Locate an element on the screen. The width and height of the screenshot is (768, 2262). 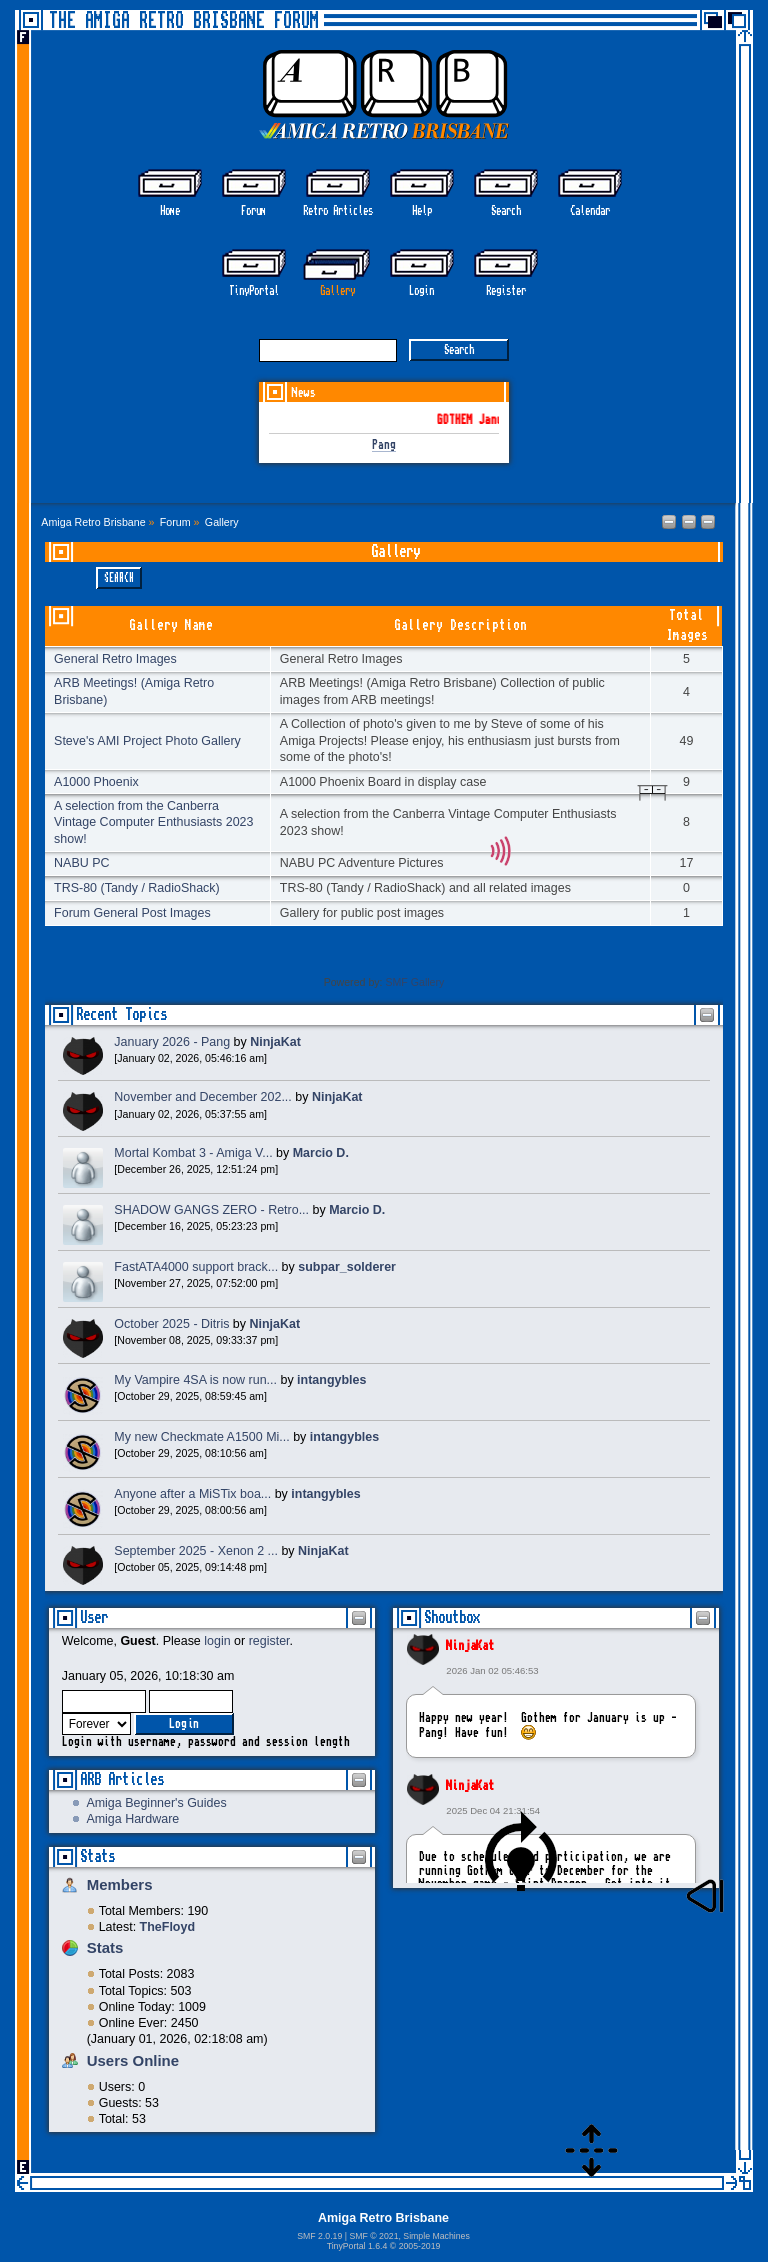
tap to pay or use contactless payment is located at coordinates (500, 851).